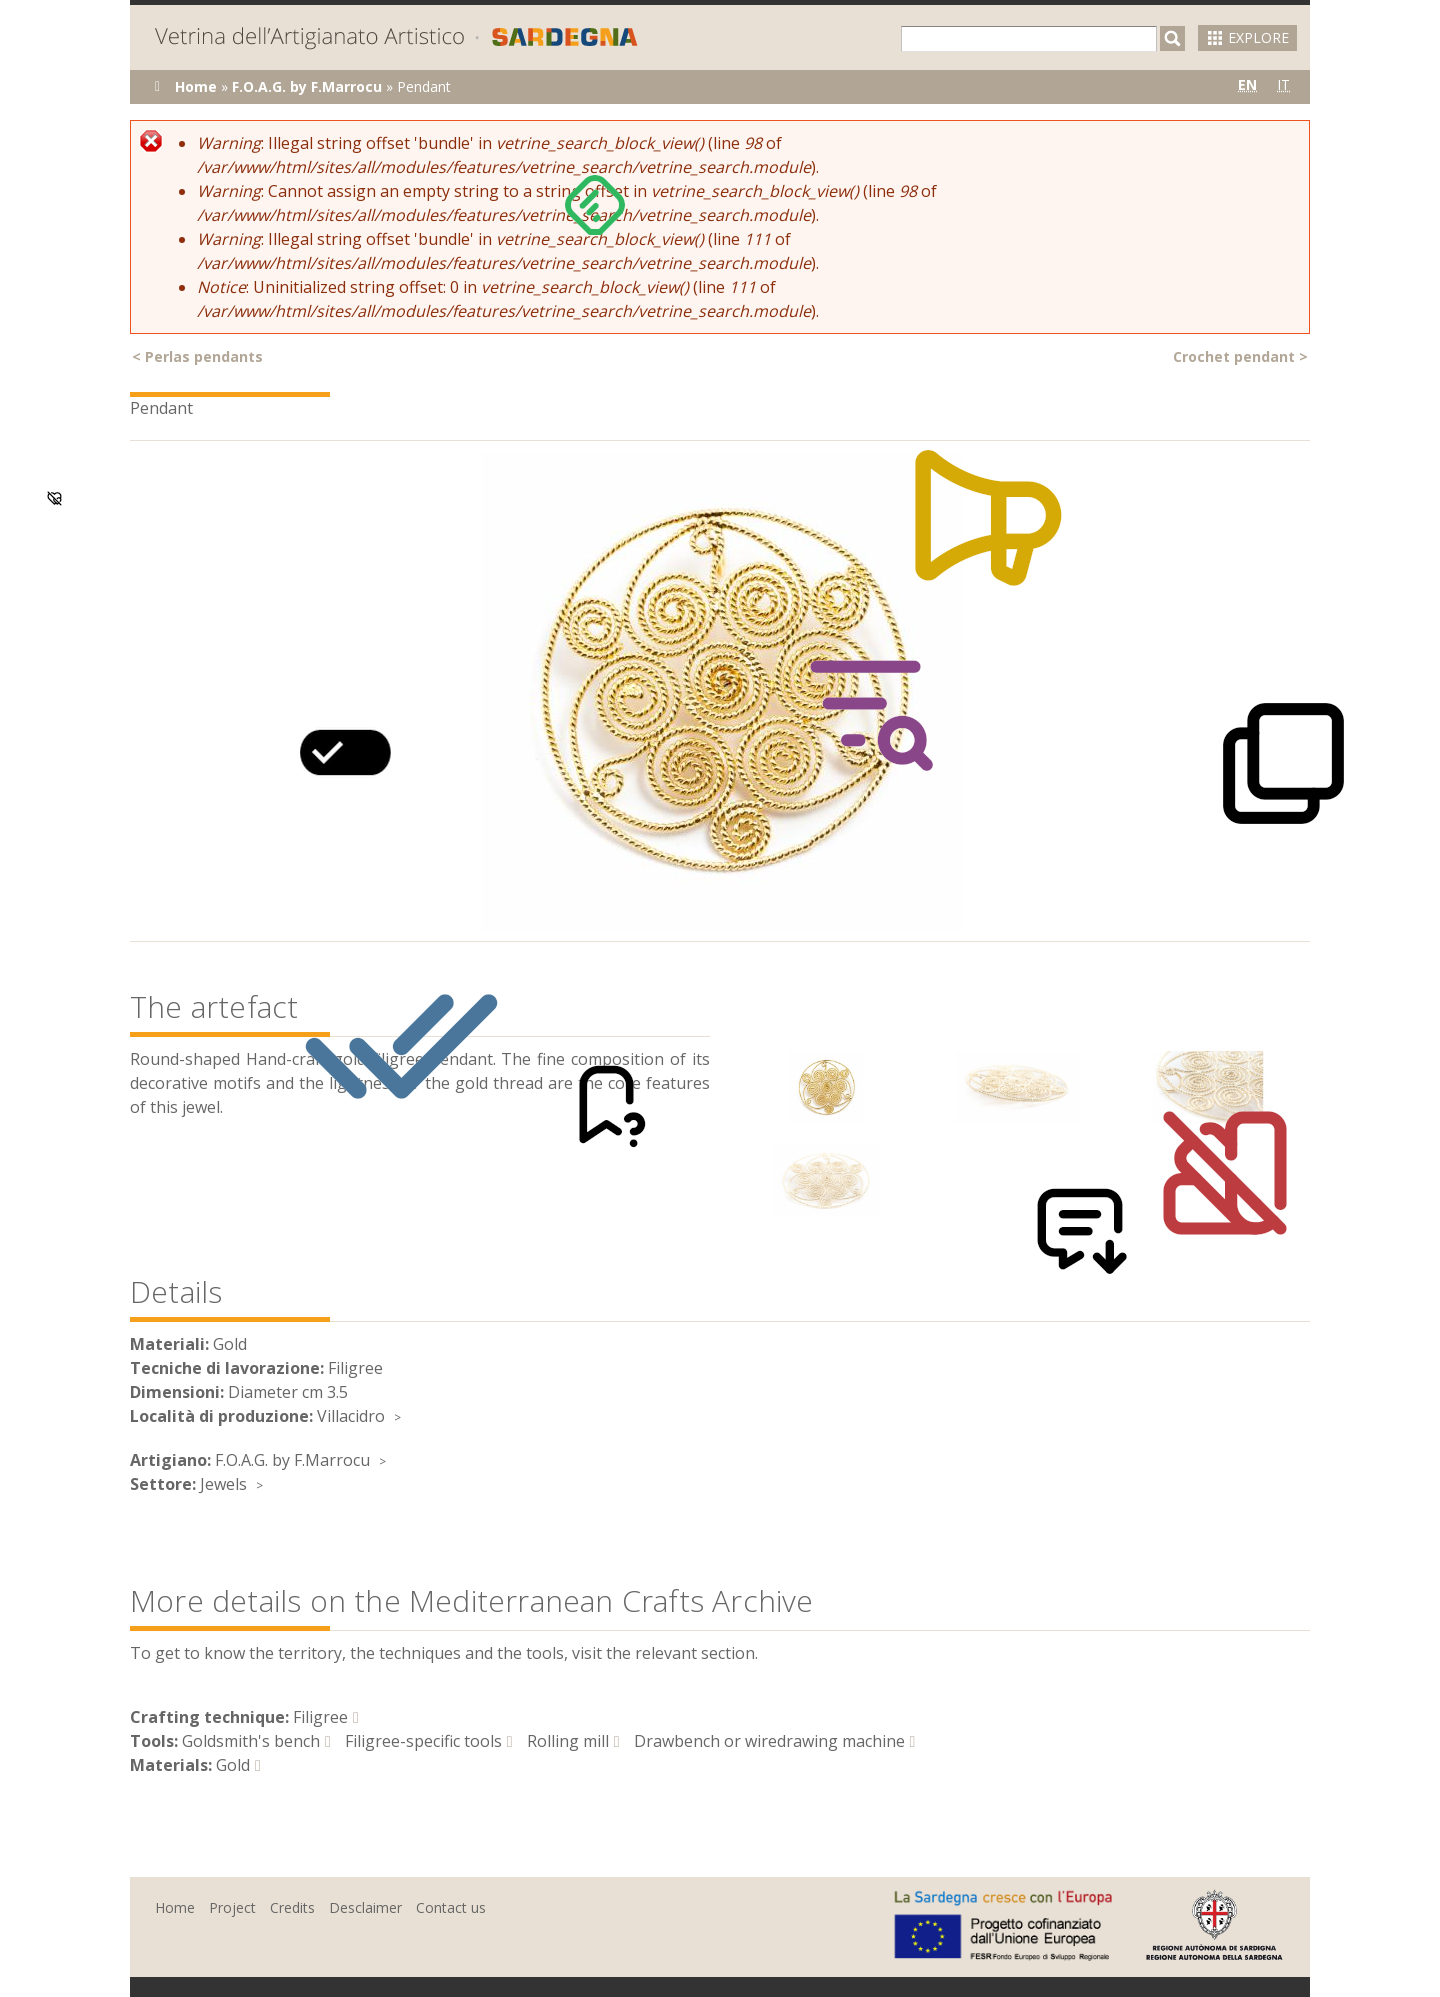 This screenshot has height=1997, width=1440. What do you see at coordinates (980, 520) in the screenshot?
I see `make an announcement or broadcast` at bounding box center [980, 520].